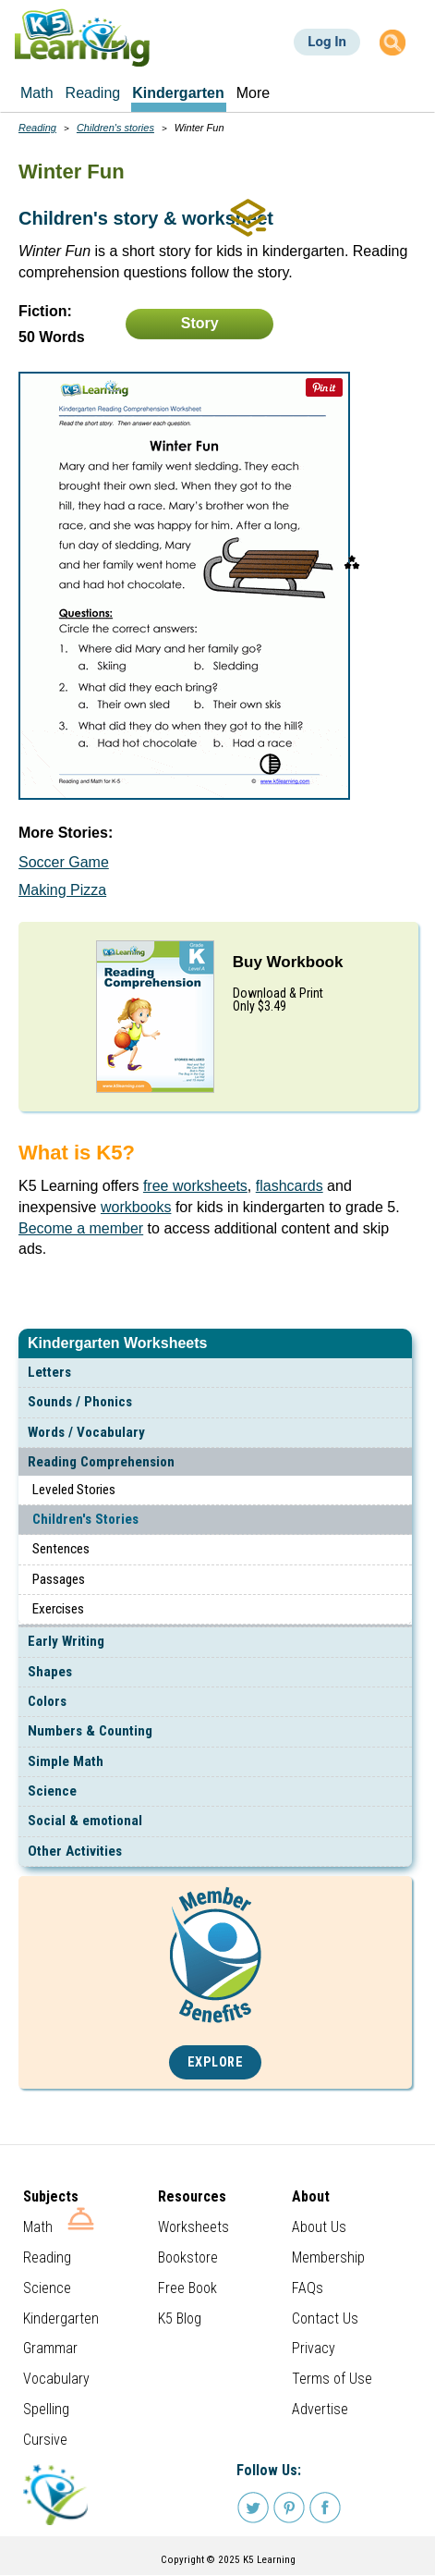 This screenshot has height=2576, width=435. Describe the element at coordinates (352, 562) in the screenshot. I see `view ratings or reviews` at that location.